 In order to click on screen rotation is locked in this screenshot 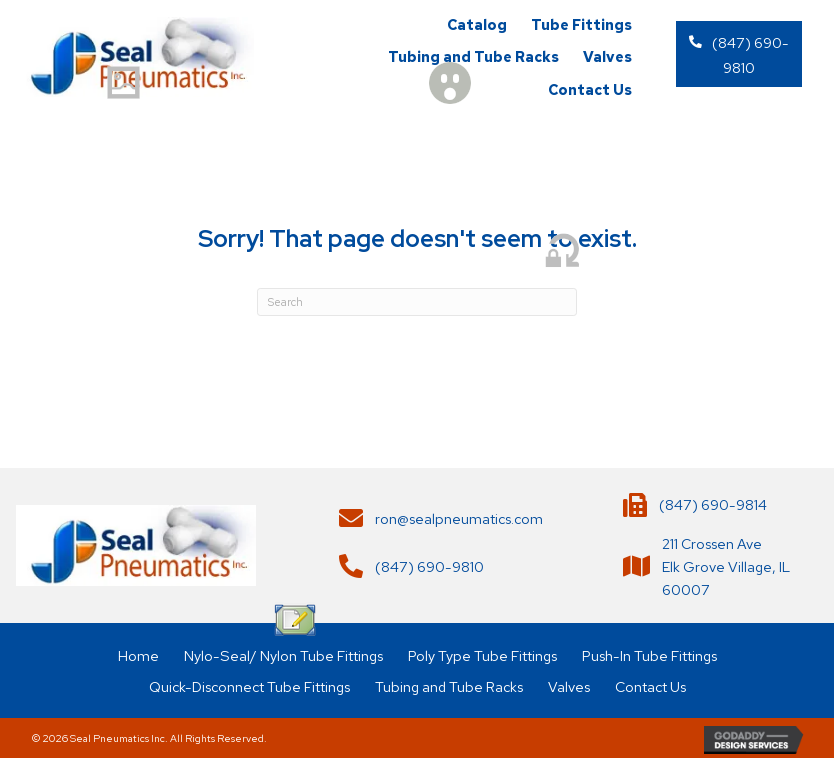, I will do `click(563, 251)`.